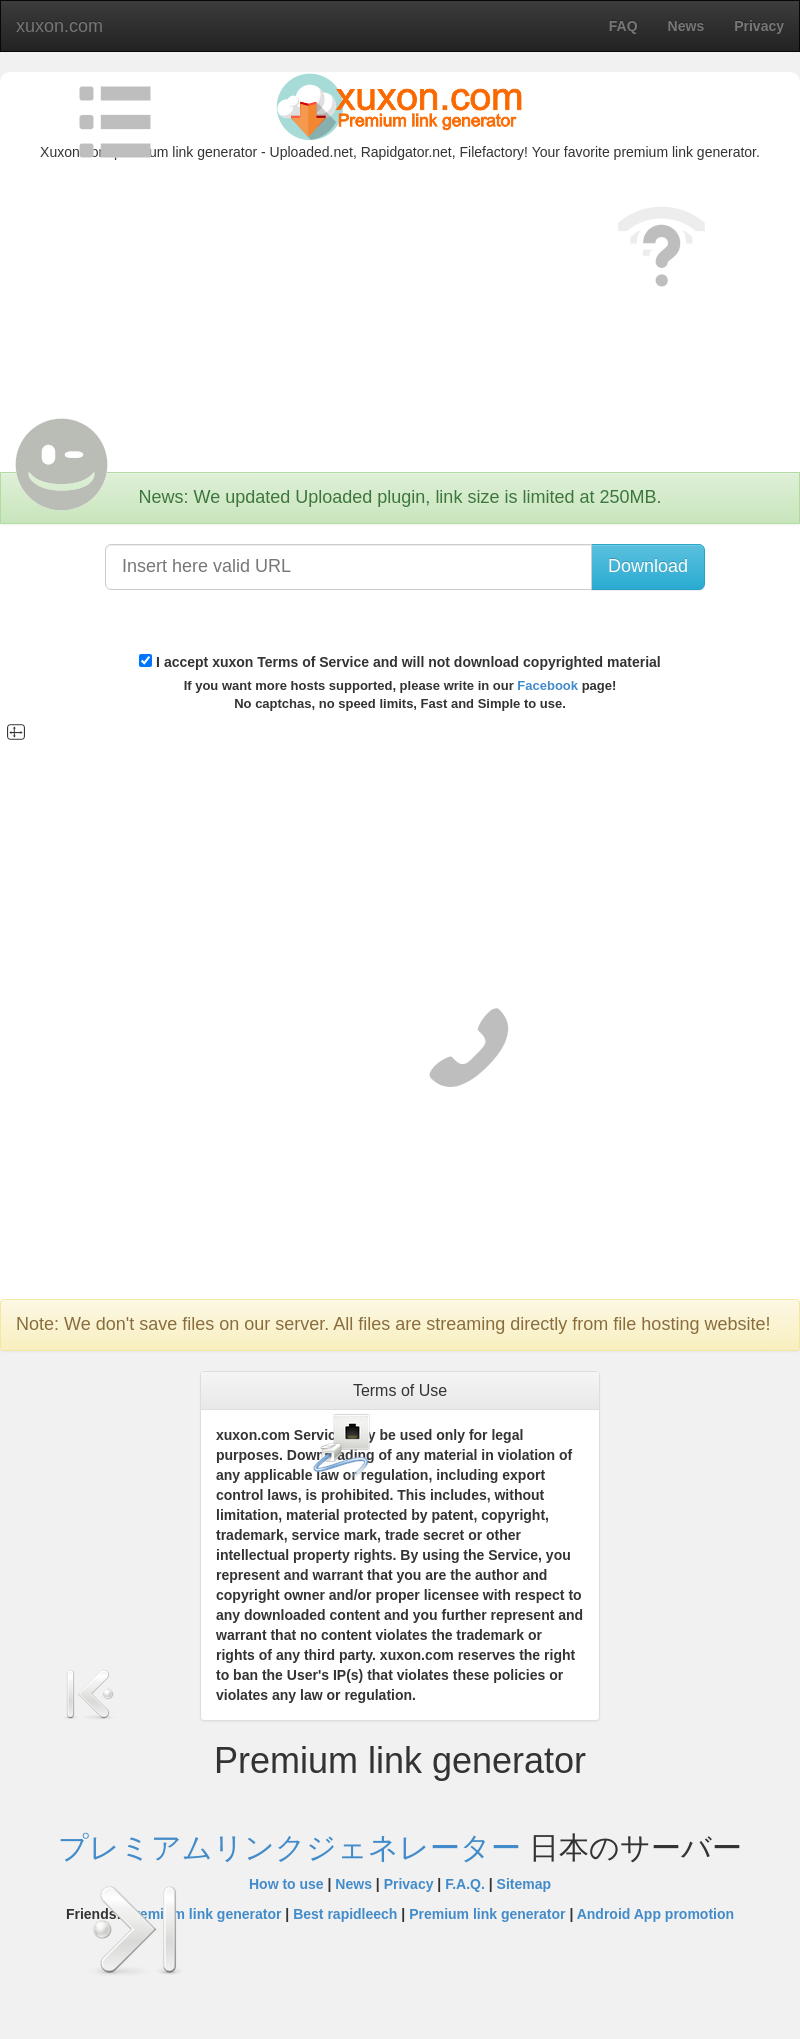 Image resolution: width=800 pixels, height=2039 pixels. Describe the element at coordinates (61, 464) in the screenshot. I see `insert a winking emoji in a message` at that location.